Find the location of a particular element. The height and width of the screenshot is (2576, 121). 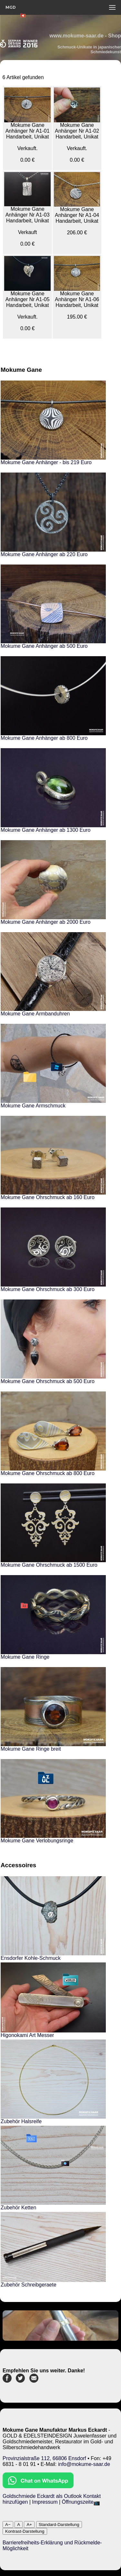

open the azul folder is located at coordinates (45, 1778).